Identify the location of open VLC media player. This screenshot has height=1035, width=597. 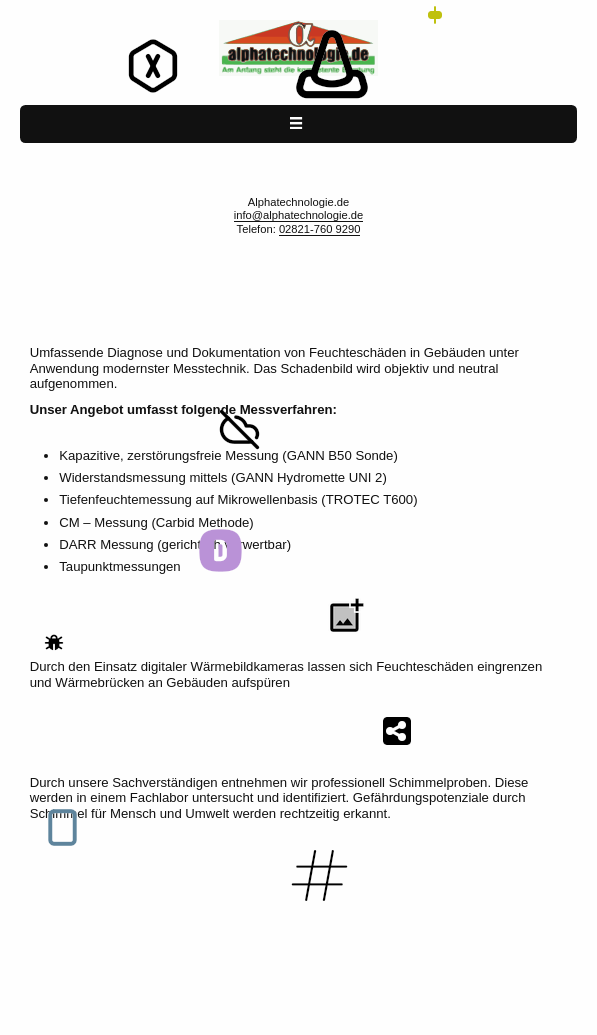
(332, 66).